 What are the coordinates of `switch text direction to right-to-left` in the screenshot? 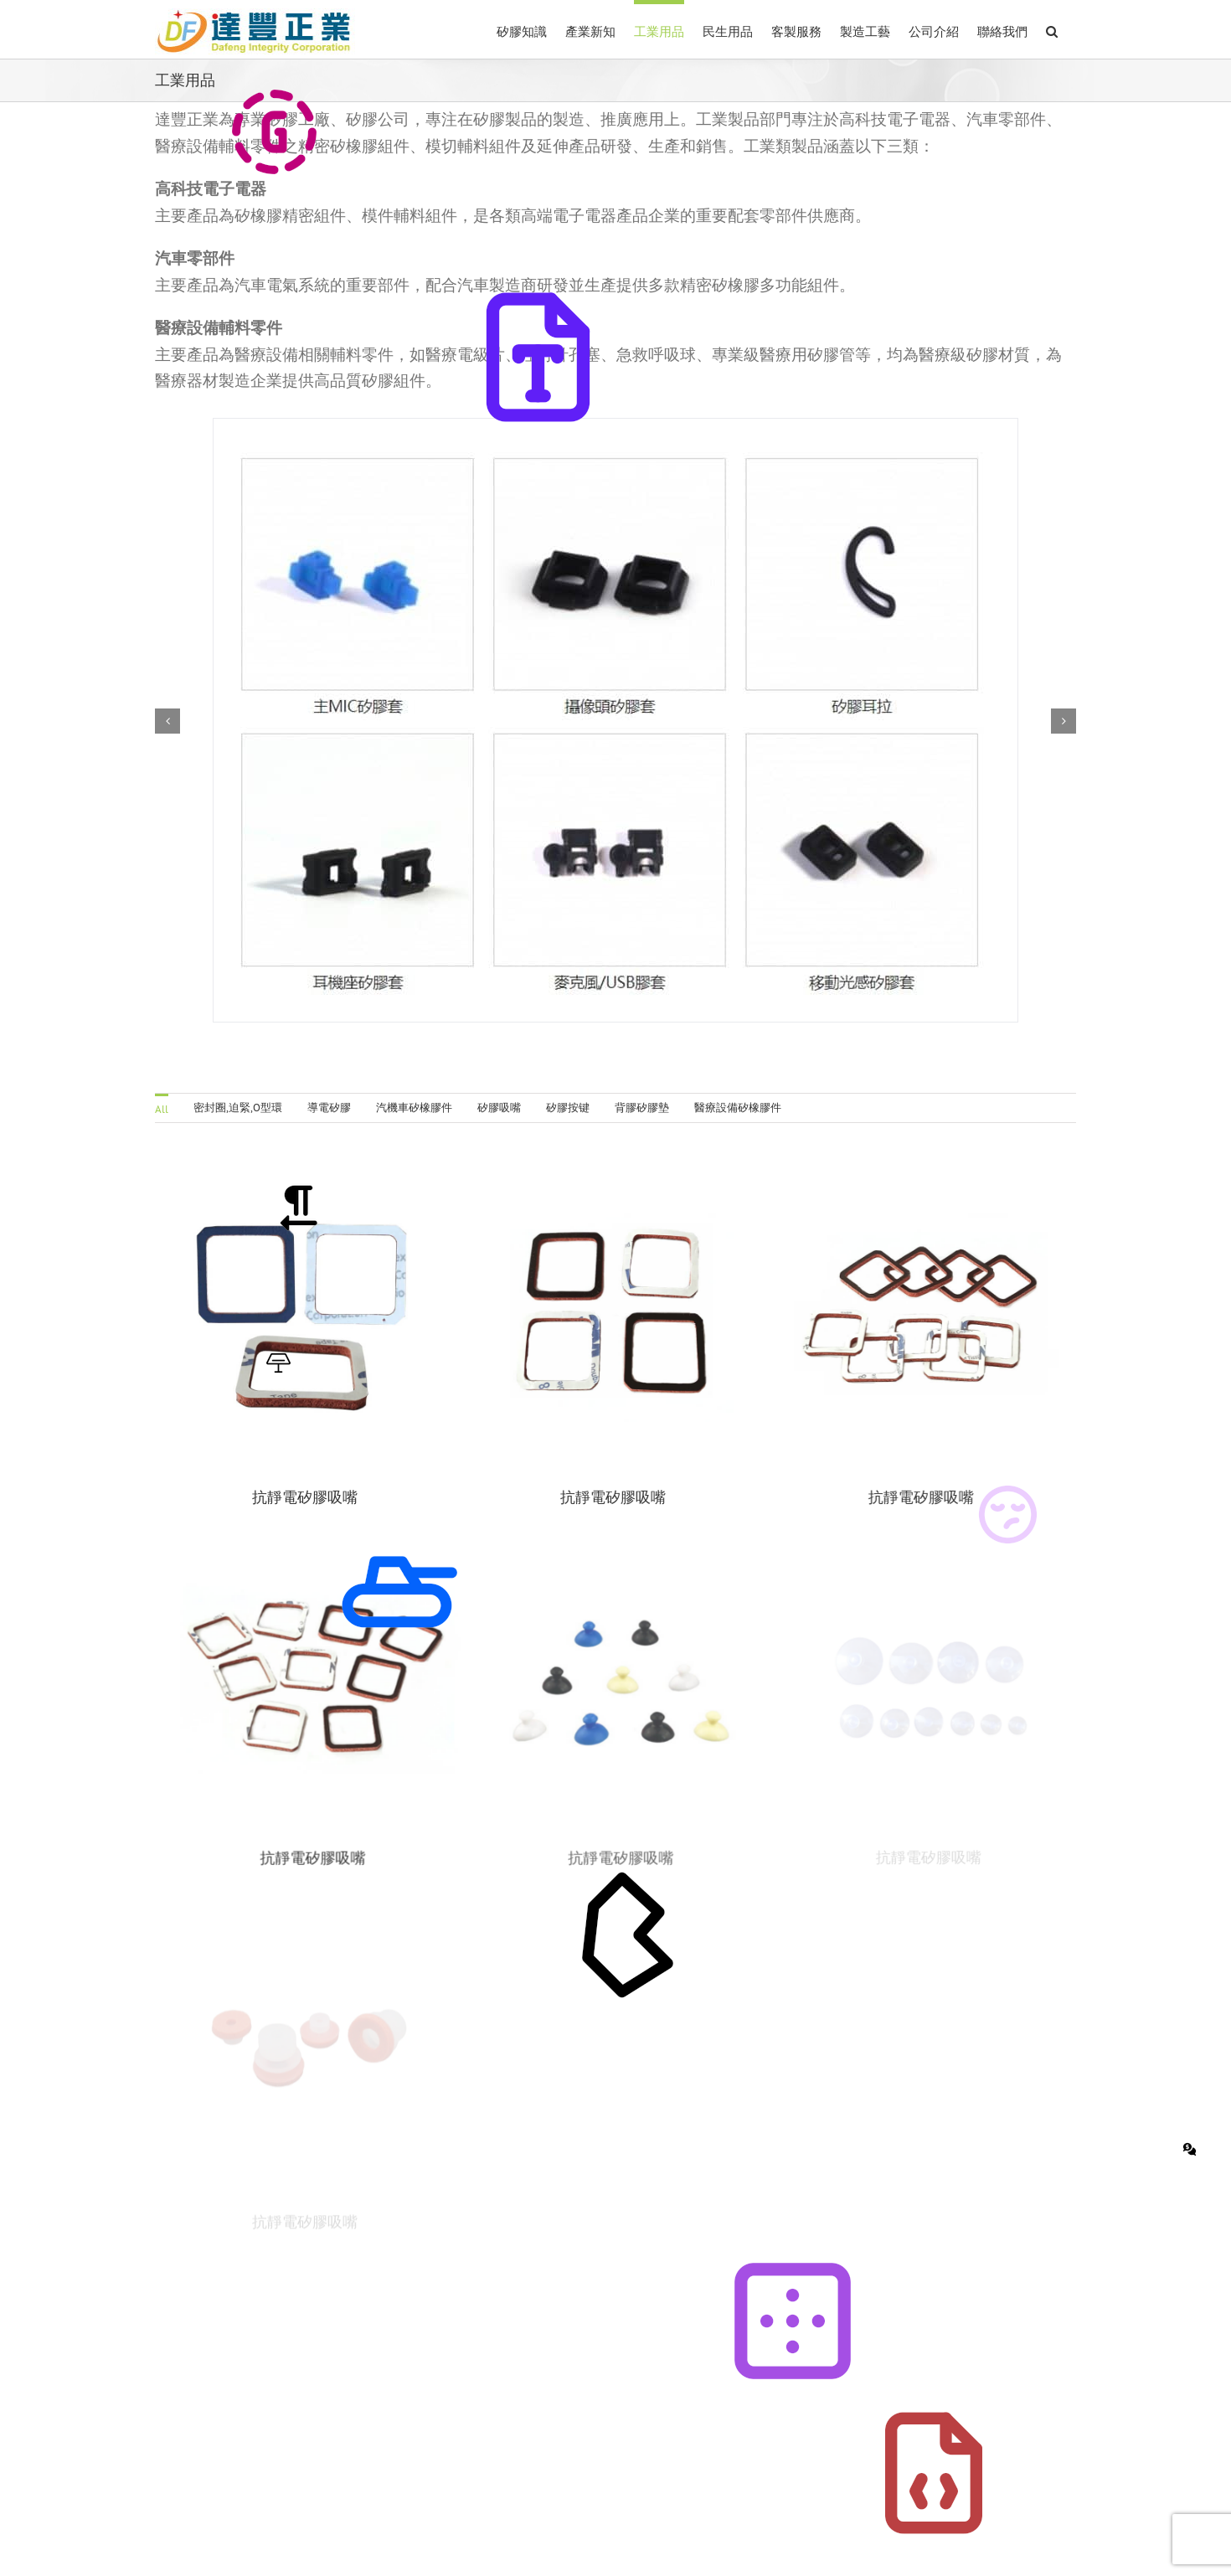 It's located at (298, 1208).